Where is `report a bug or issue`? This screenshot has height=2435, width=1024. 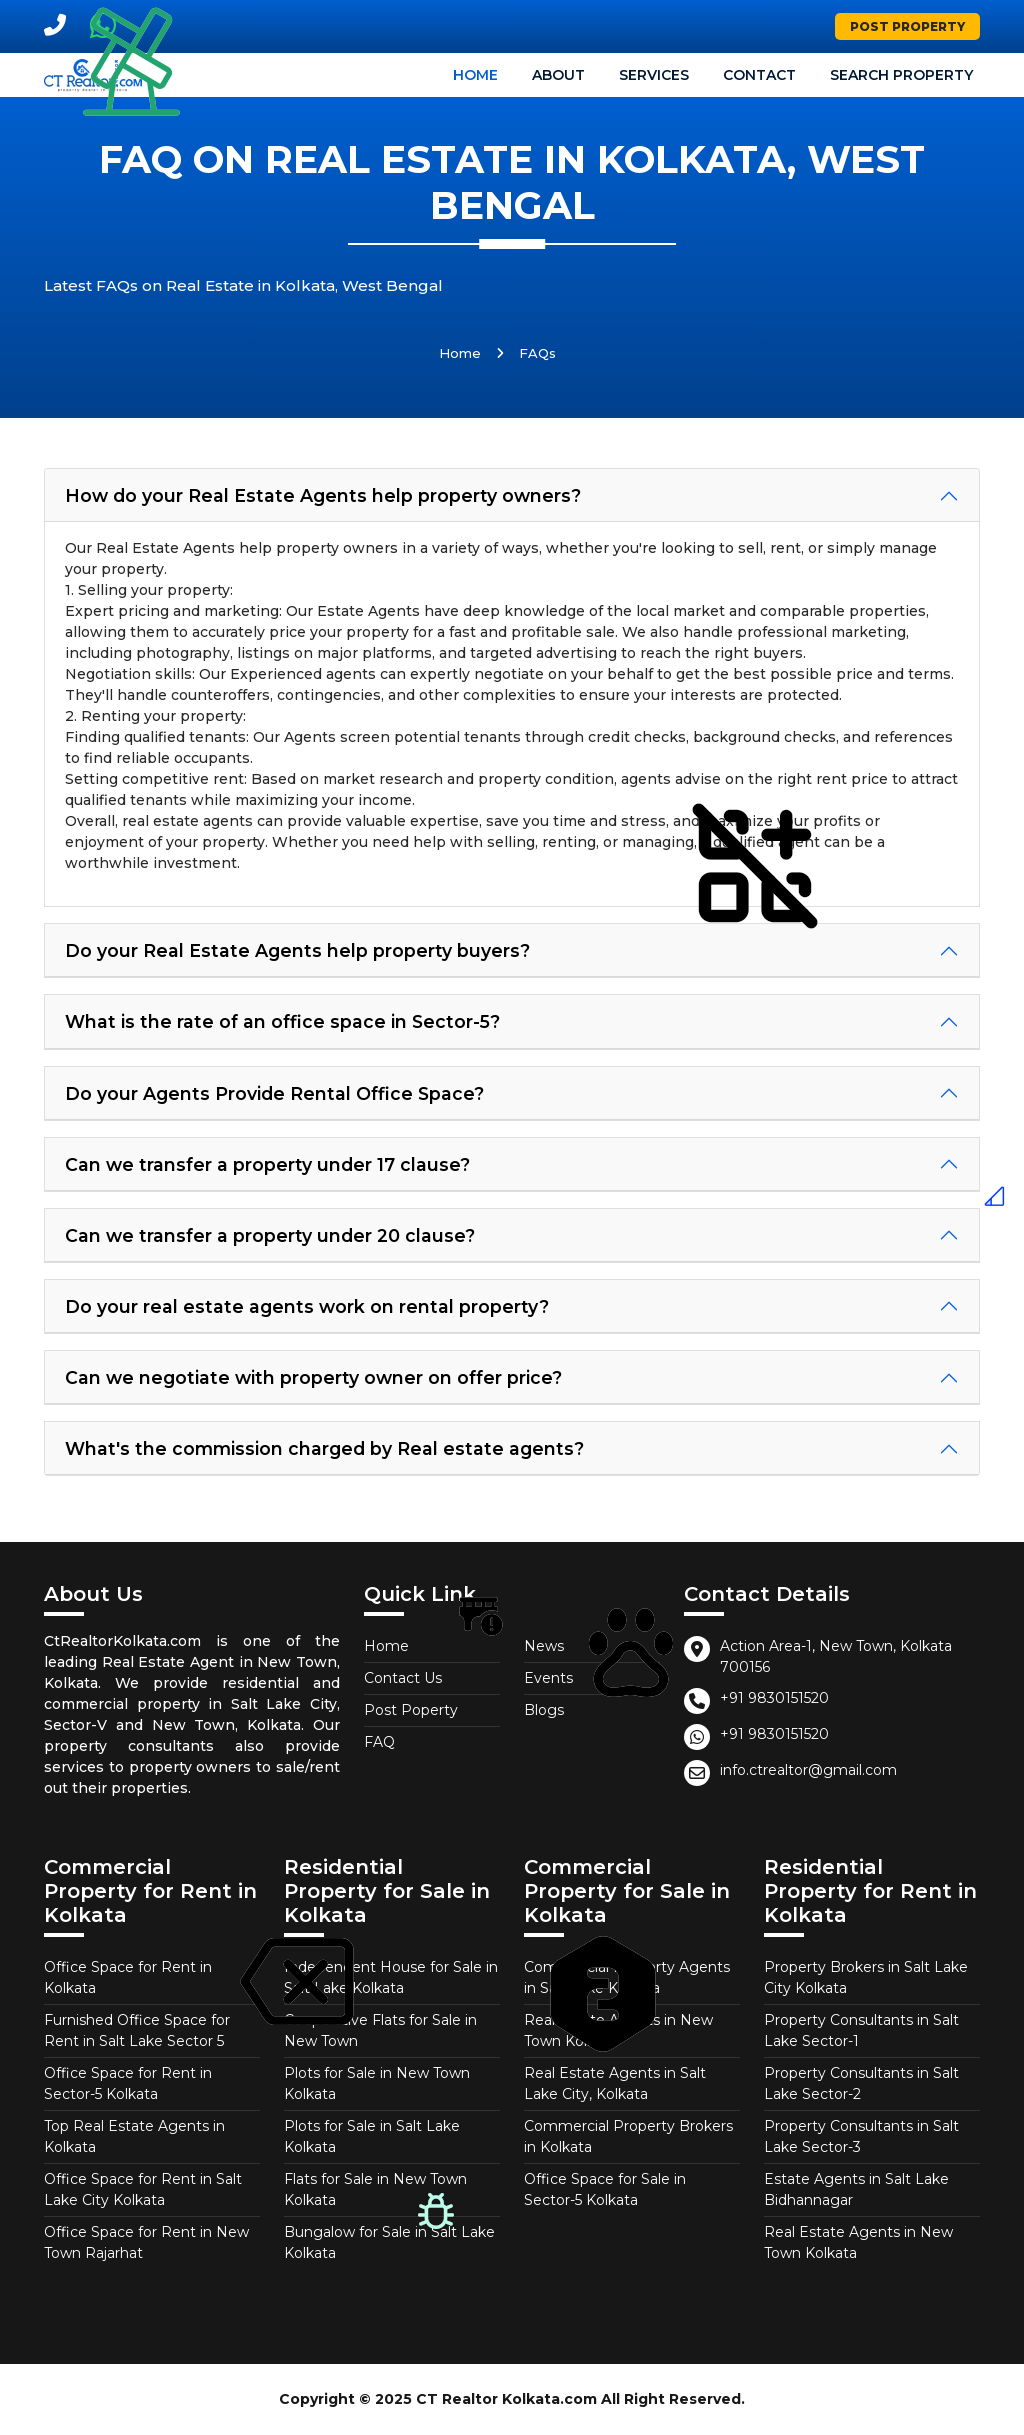 report a bug or issue is located at coordinates (436, 2211).